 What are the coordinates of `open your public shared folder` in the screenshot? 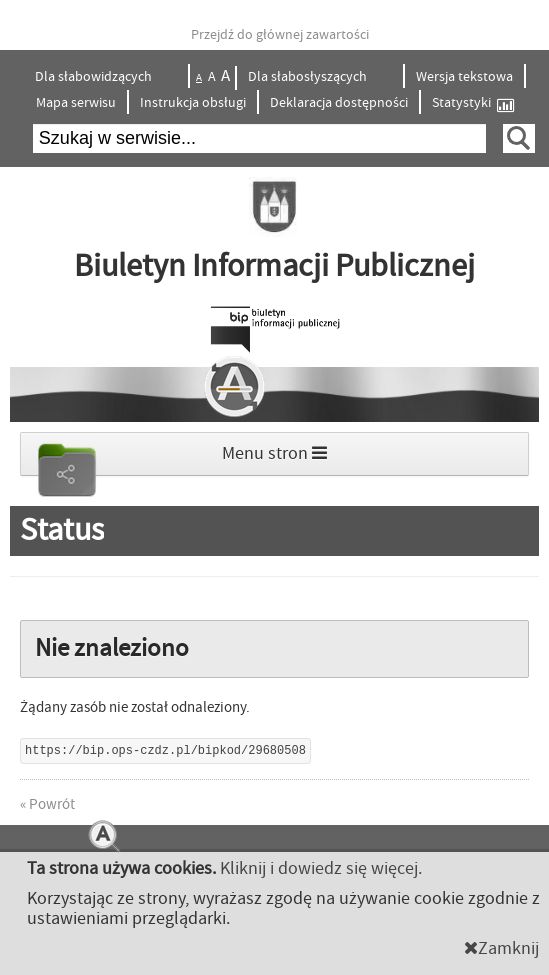 It's located at (67, 470).